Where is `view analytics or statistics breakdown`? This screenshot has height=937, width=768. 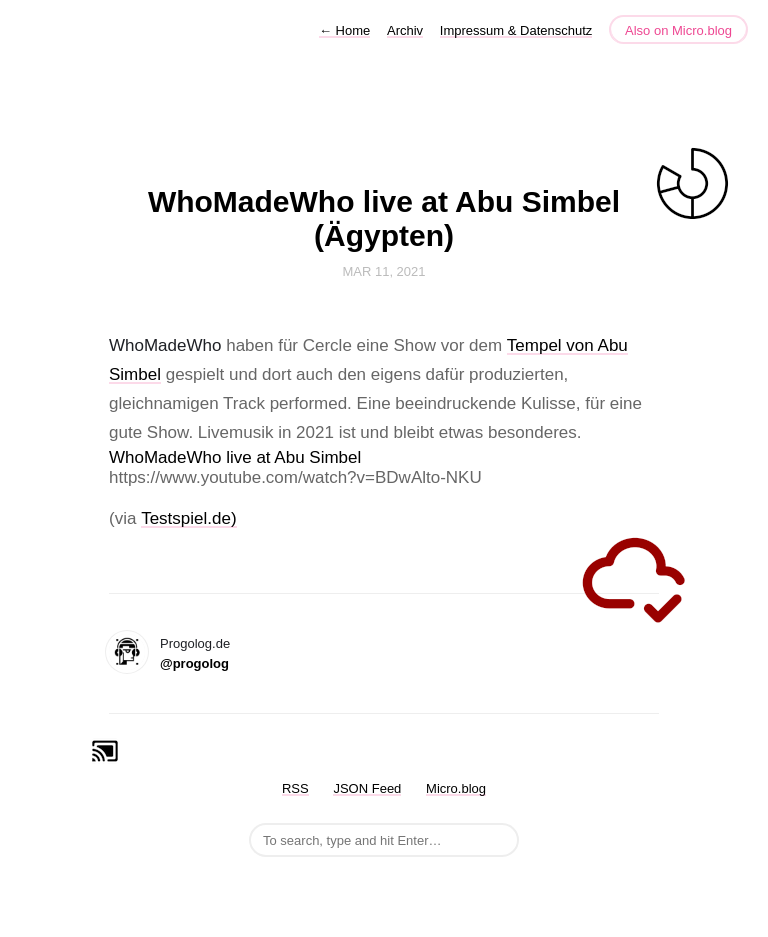
view analytics or statistics breakdown is located at coordinates (692, 183).